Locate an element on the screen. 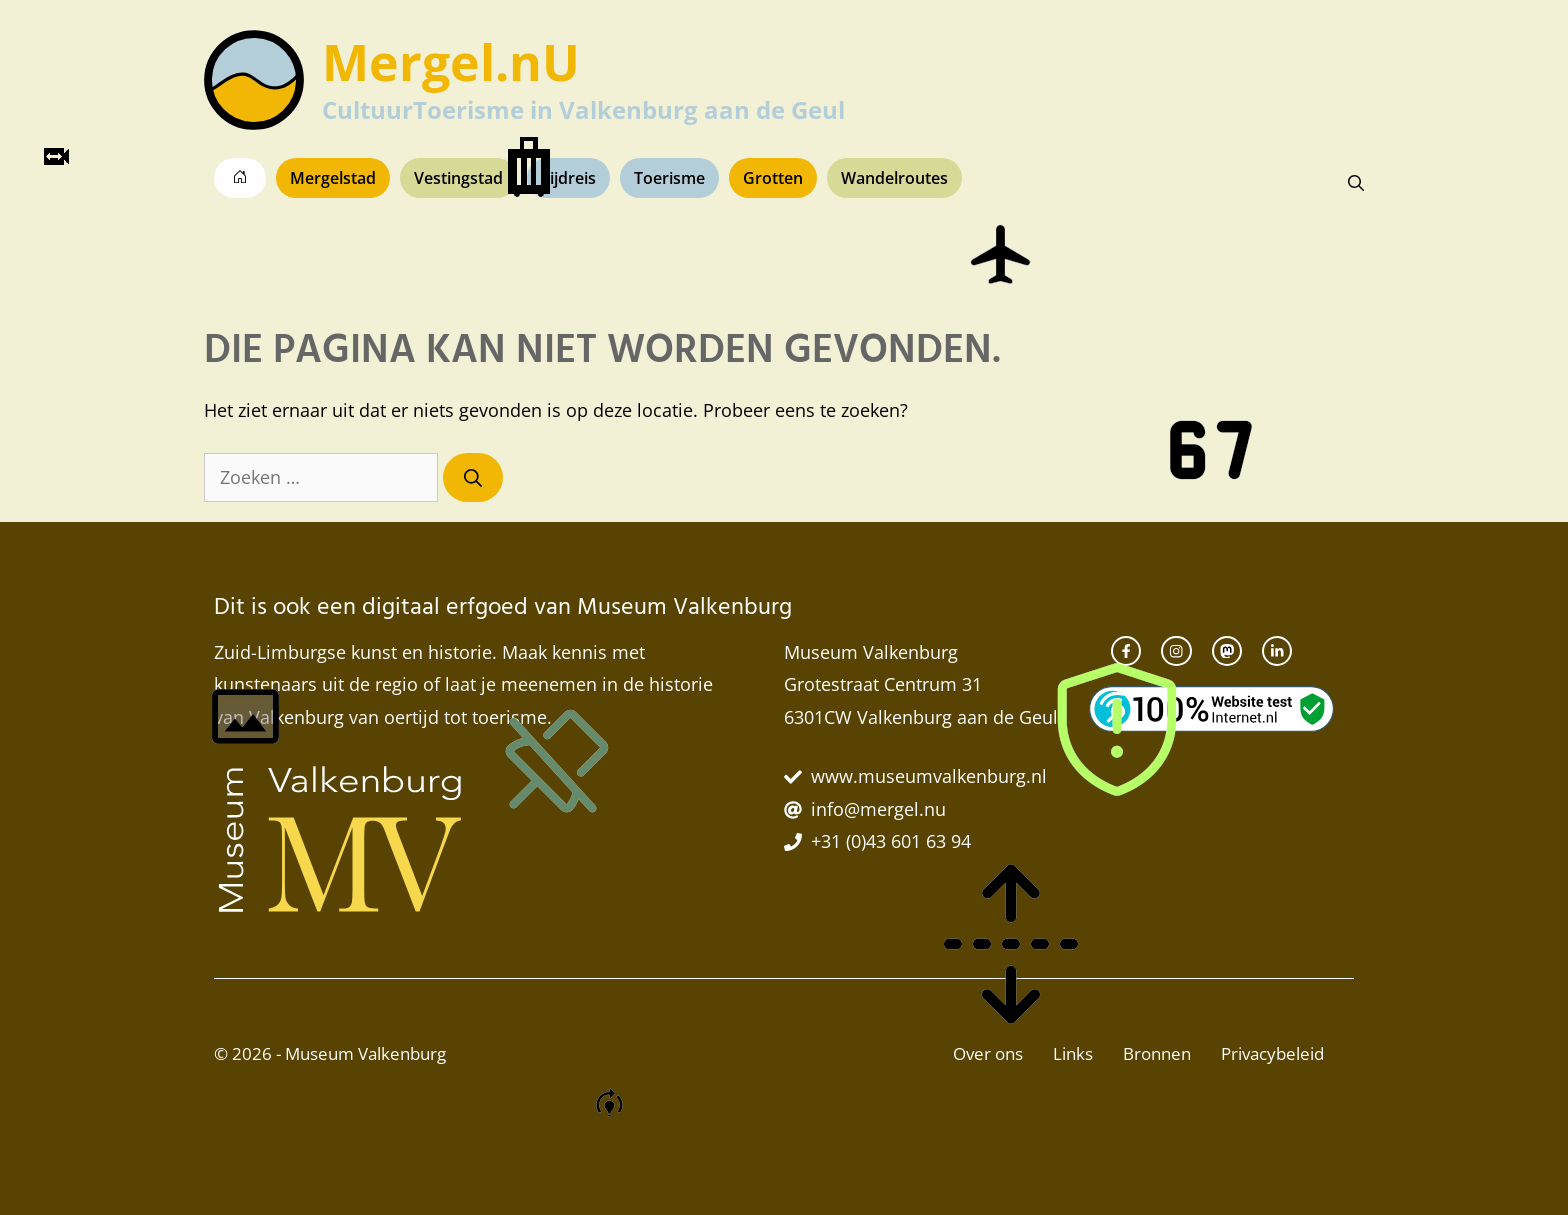  expand collapsed content is located at coordinates (1011, 944).